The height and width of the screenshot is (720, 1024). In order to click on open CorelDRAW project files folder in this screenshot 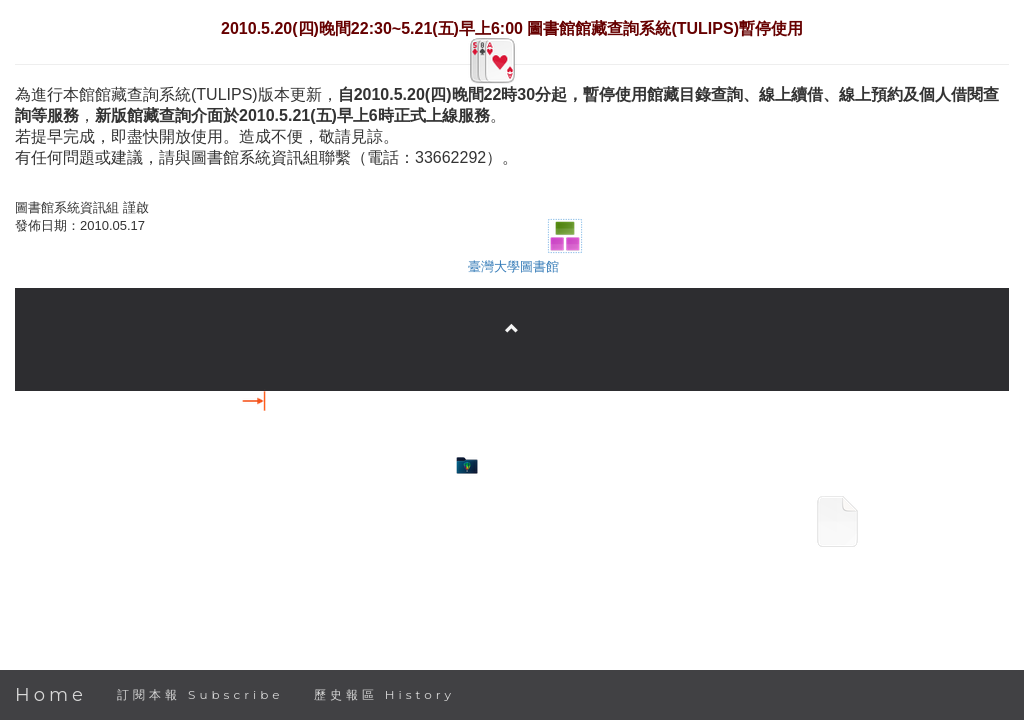, I will do `click(467, 466)`.